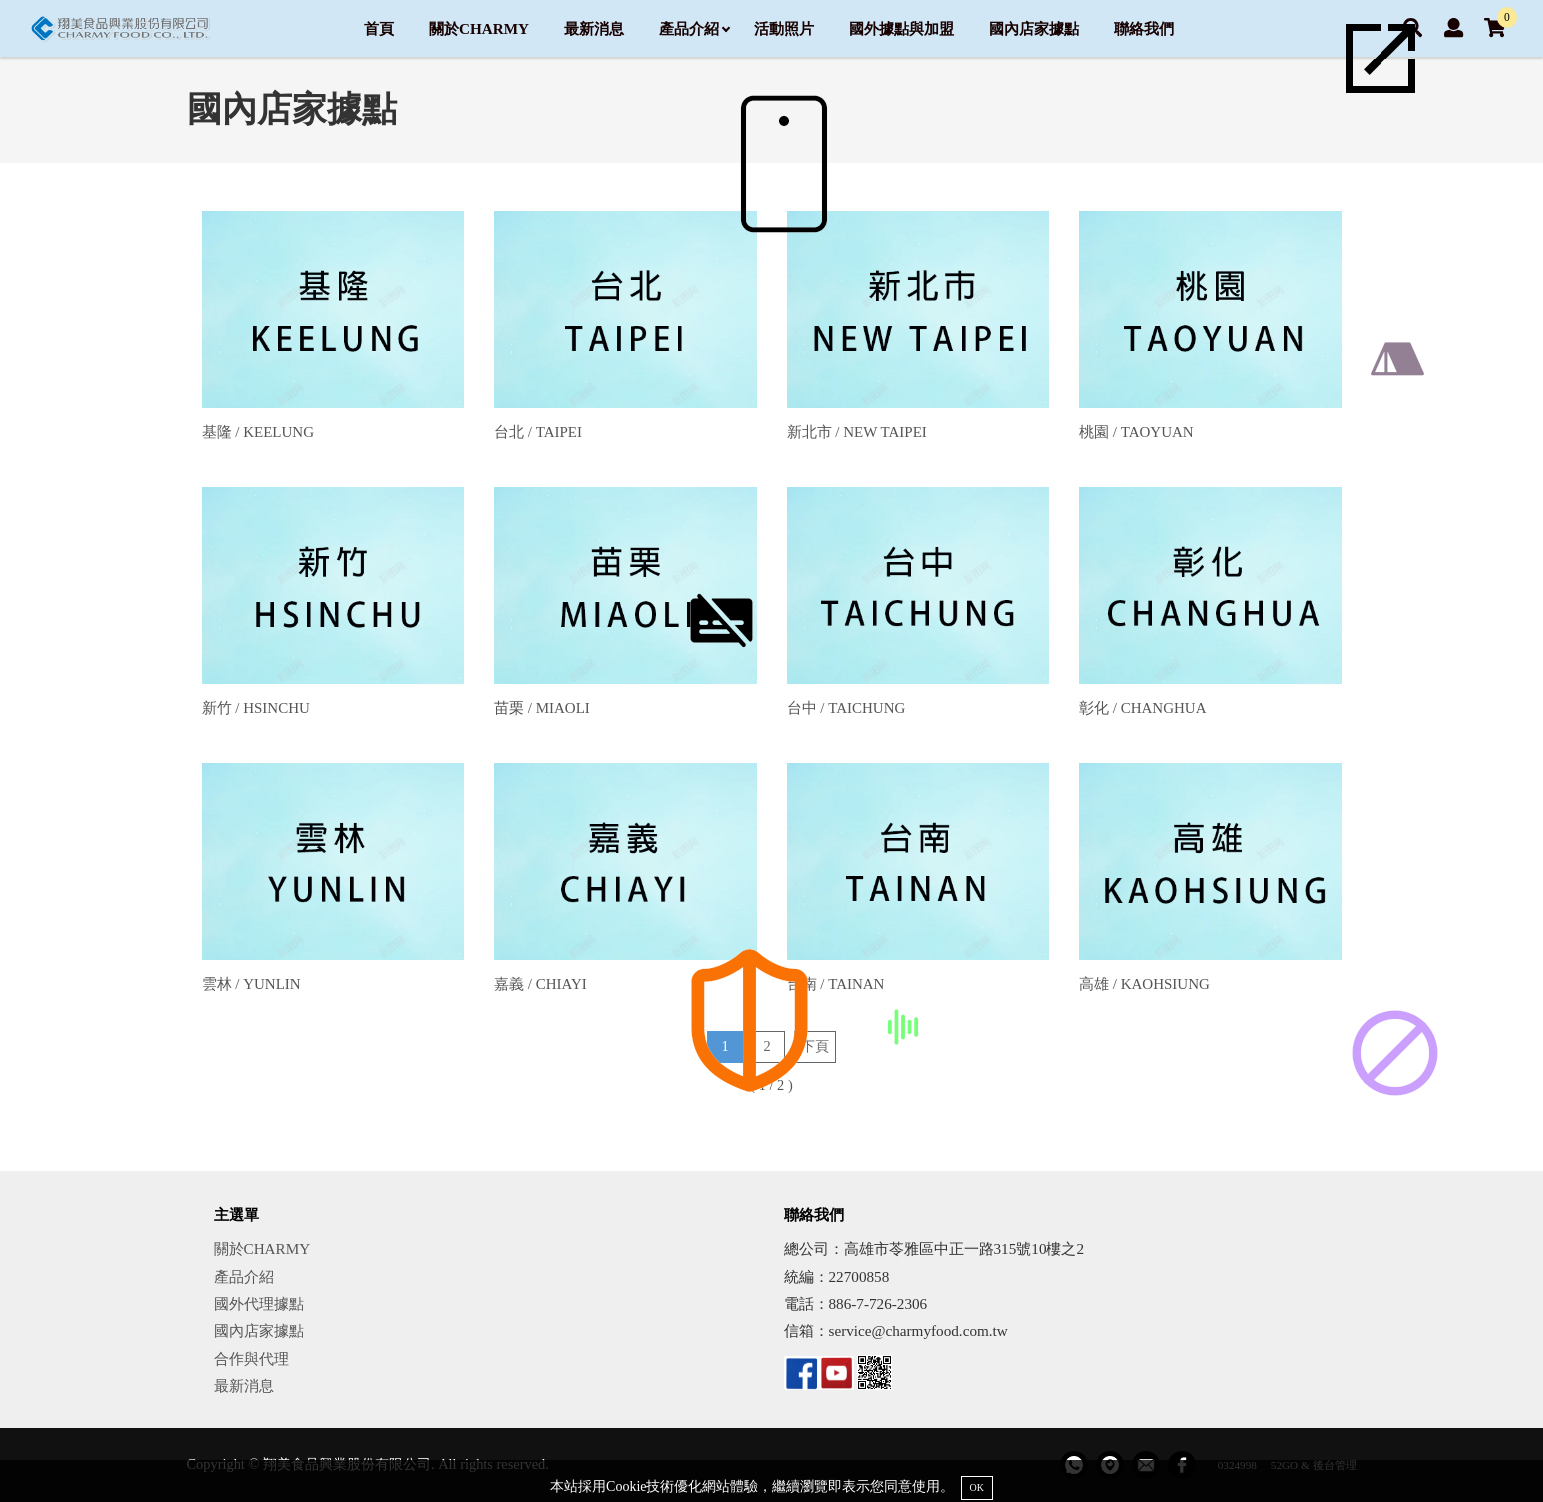 The height and width of the screenshot is (1502, 1543). What do you see at coordinates (721, 620) in the screenshot?
I see `disable subtitles or closed captions` at bounding box center [721, 620].